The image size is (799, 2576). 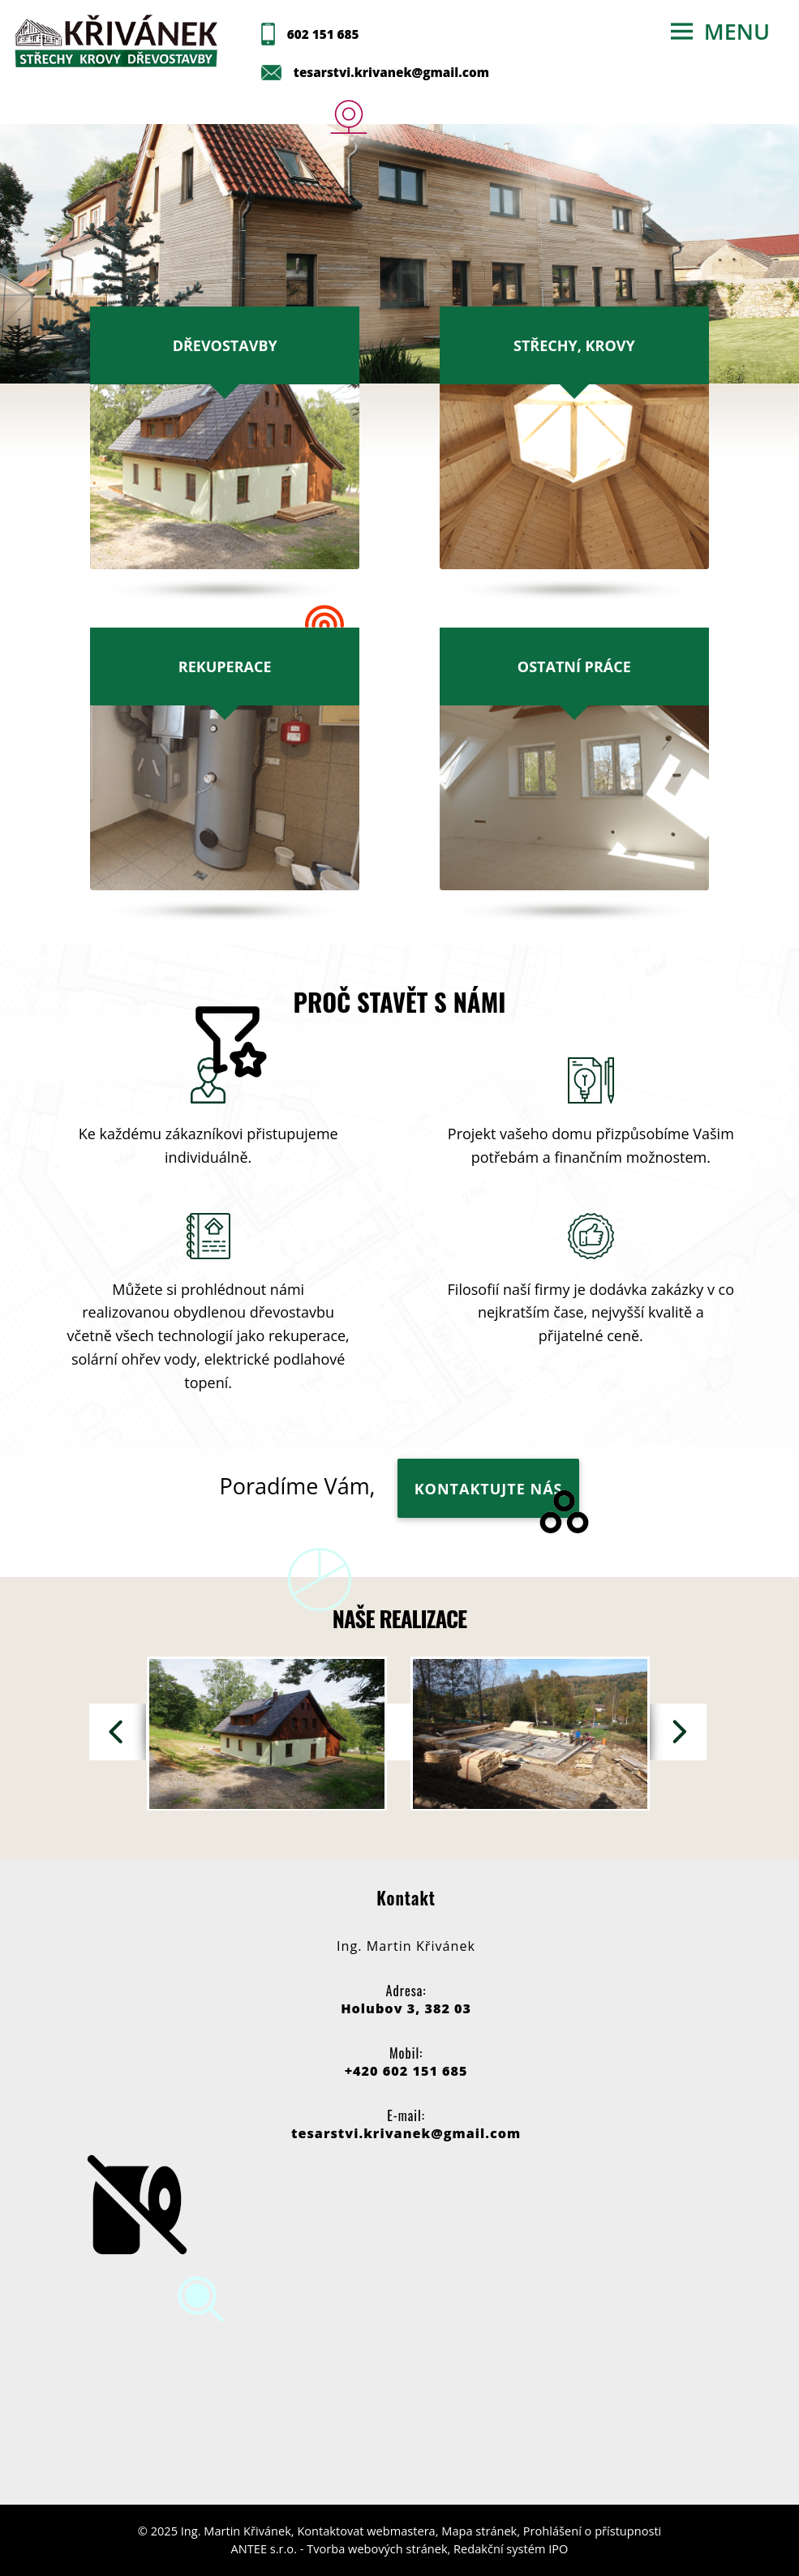 What do you see at coordinates (324, 618) in the screenshot?
I see `indicates weather conditions showing a rainbow` at bounding box center [324, 618].